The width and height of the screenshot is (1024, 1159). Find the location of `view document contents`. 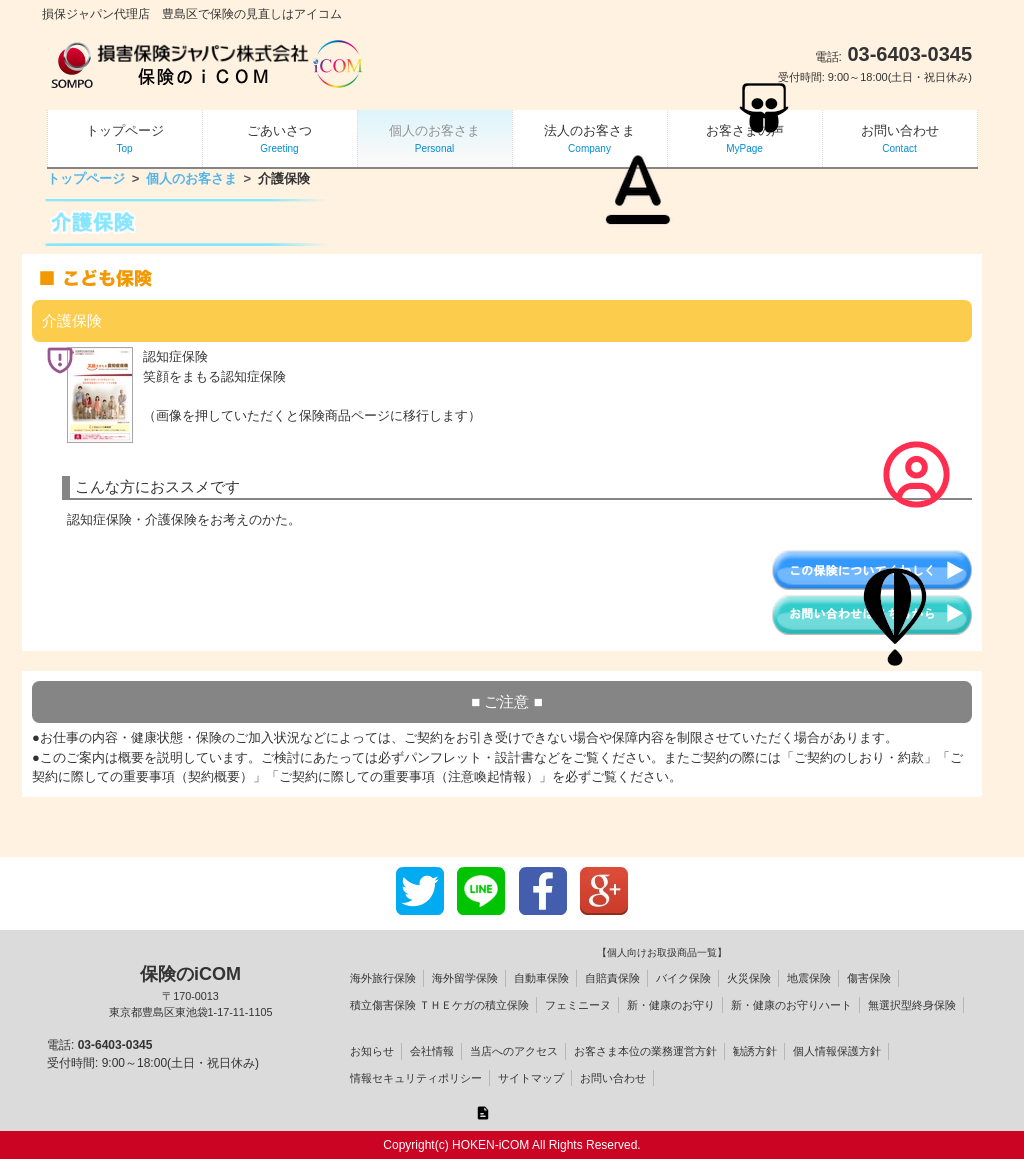

view document contents is located at coordinates (483, 1113).